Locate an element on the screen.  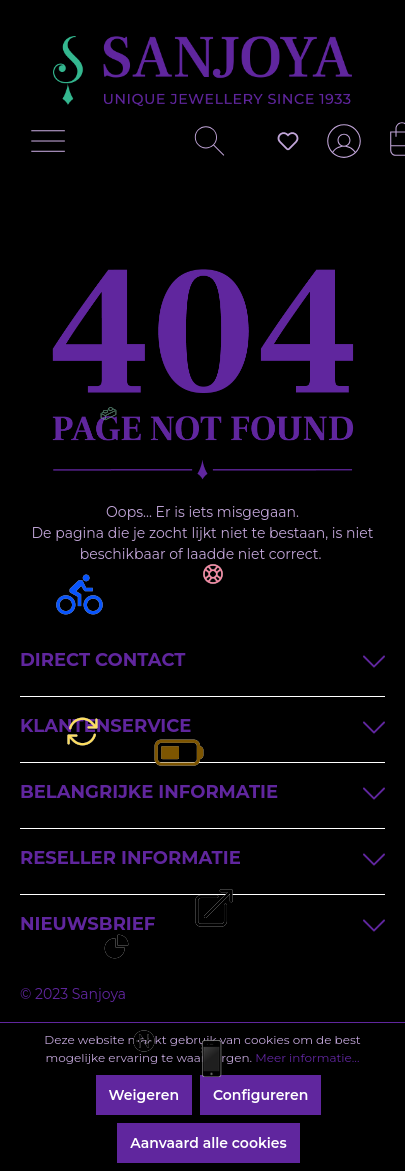
view balance in Nigerian naira is located at coordinates (144, 1041).